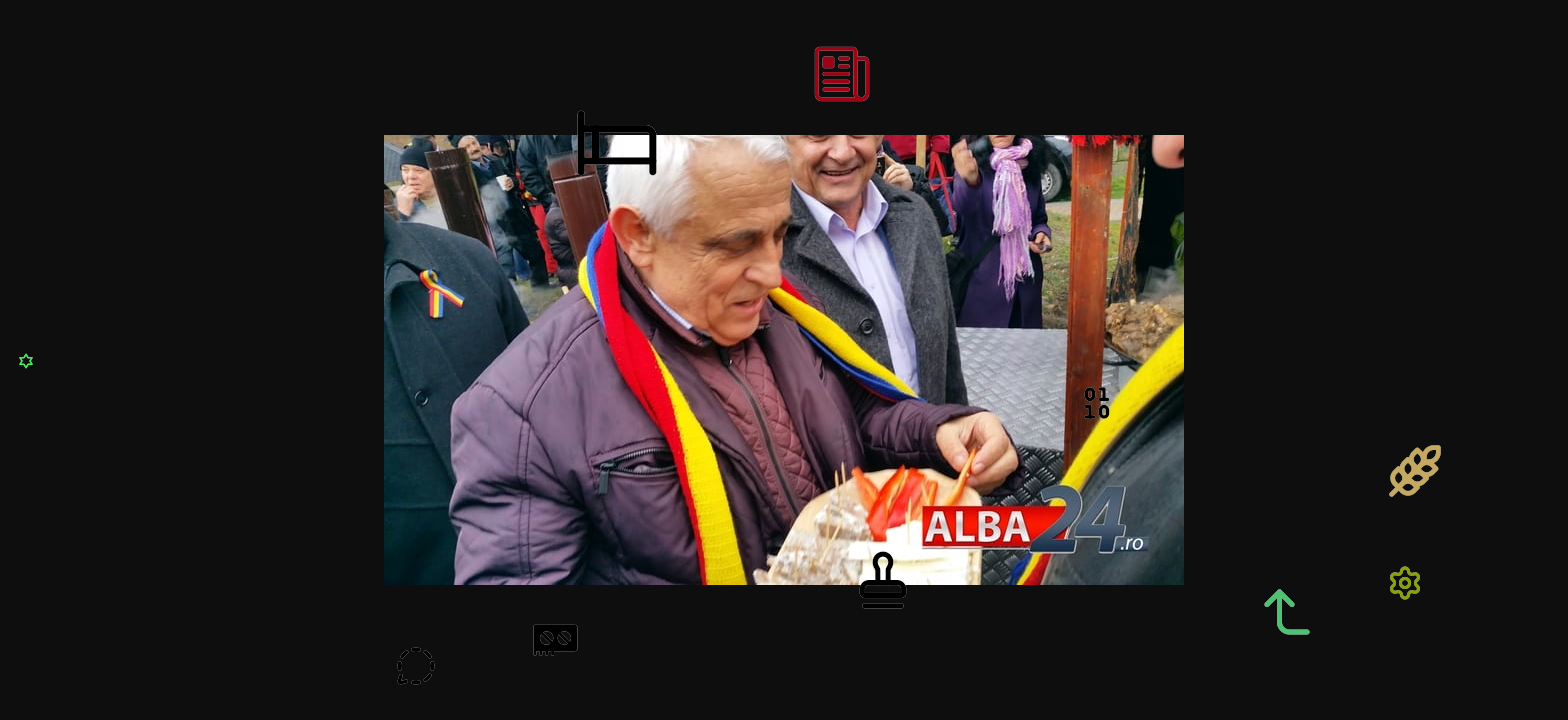 The width and height of the screenshot is (1568, 720). What do you see at coordinates (1415, 471) in the screenshot?
I see `indicates grain or wheat-based ingredients` at bounding box center [1415, 471].